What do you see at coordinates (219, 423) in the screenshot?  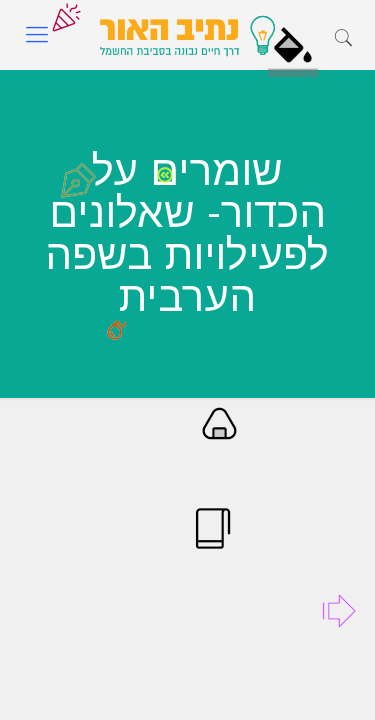 I see `access japanese food or sushi category` at bounding box center [219, 423].